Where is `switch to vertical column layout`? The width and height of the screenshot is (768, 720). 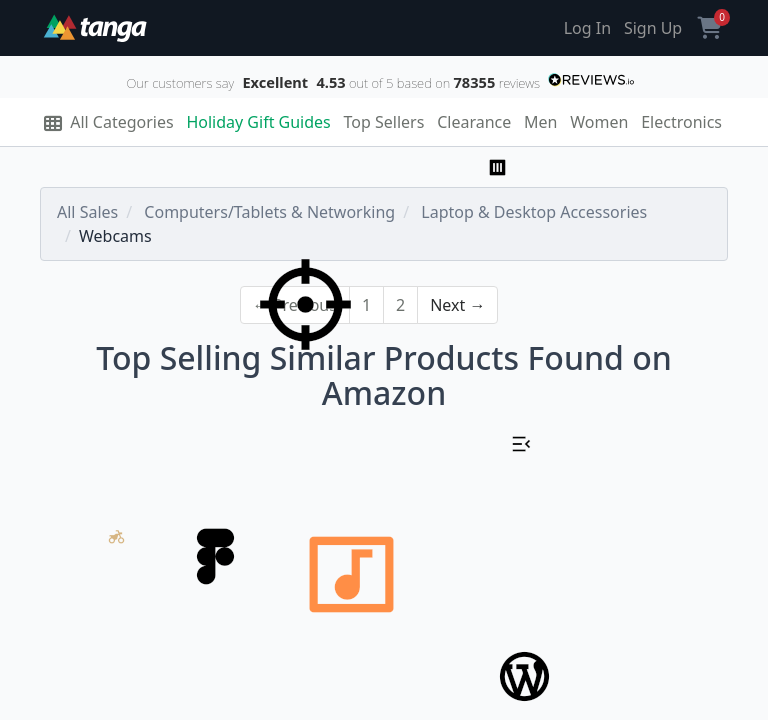
switch to vertical column layout is located at coordinates (497, 167).